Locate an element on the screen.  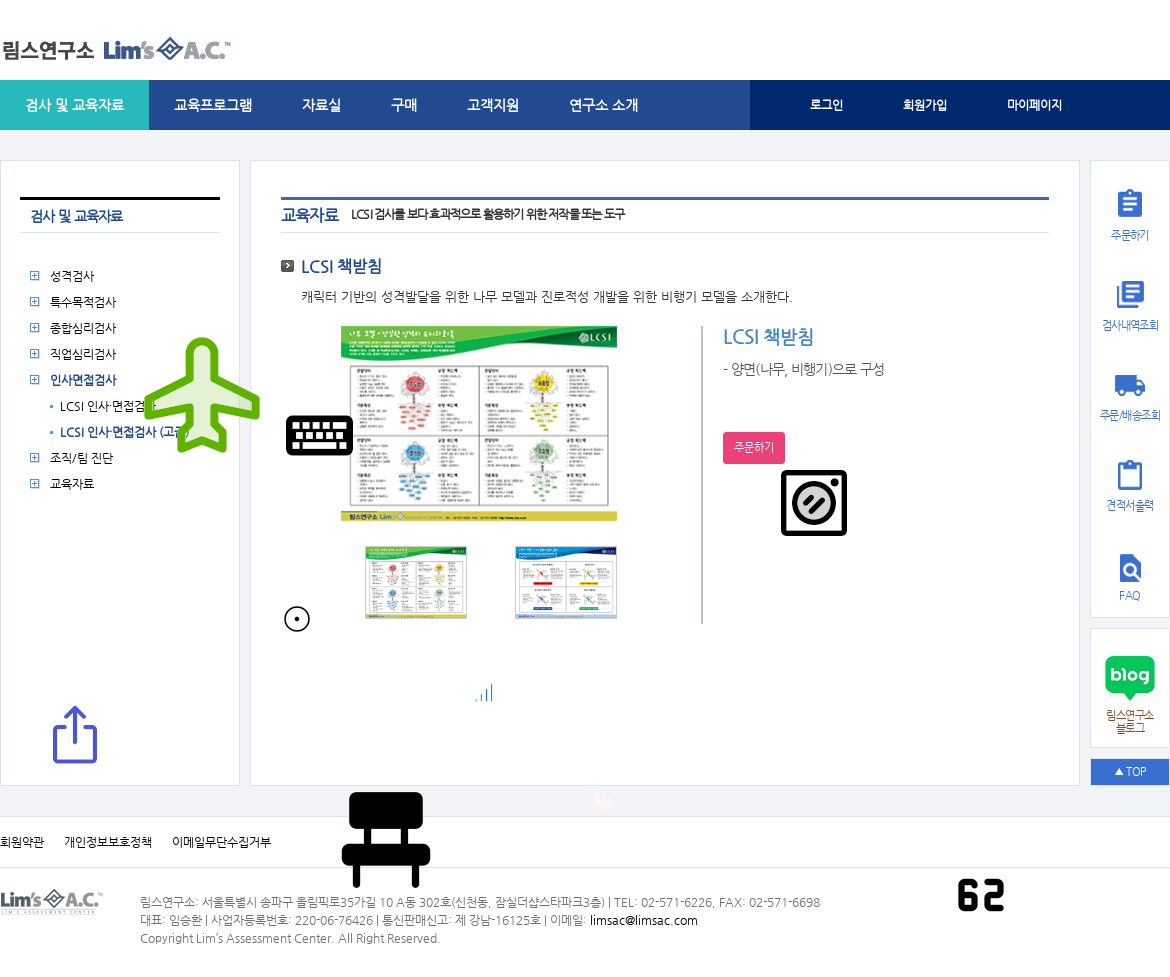
view open issues in a repository is located at coordinates (297, 619).